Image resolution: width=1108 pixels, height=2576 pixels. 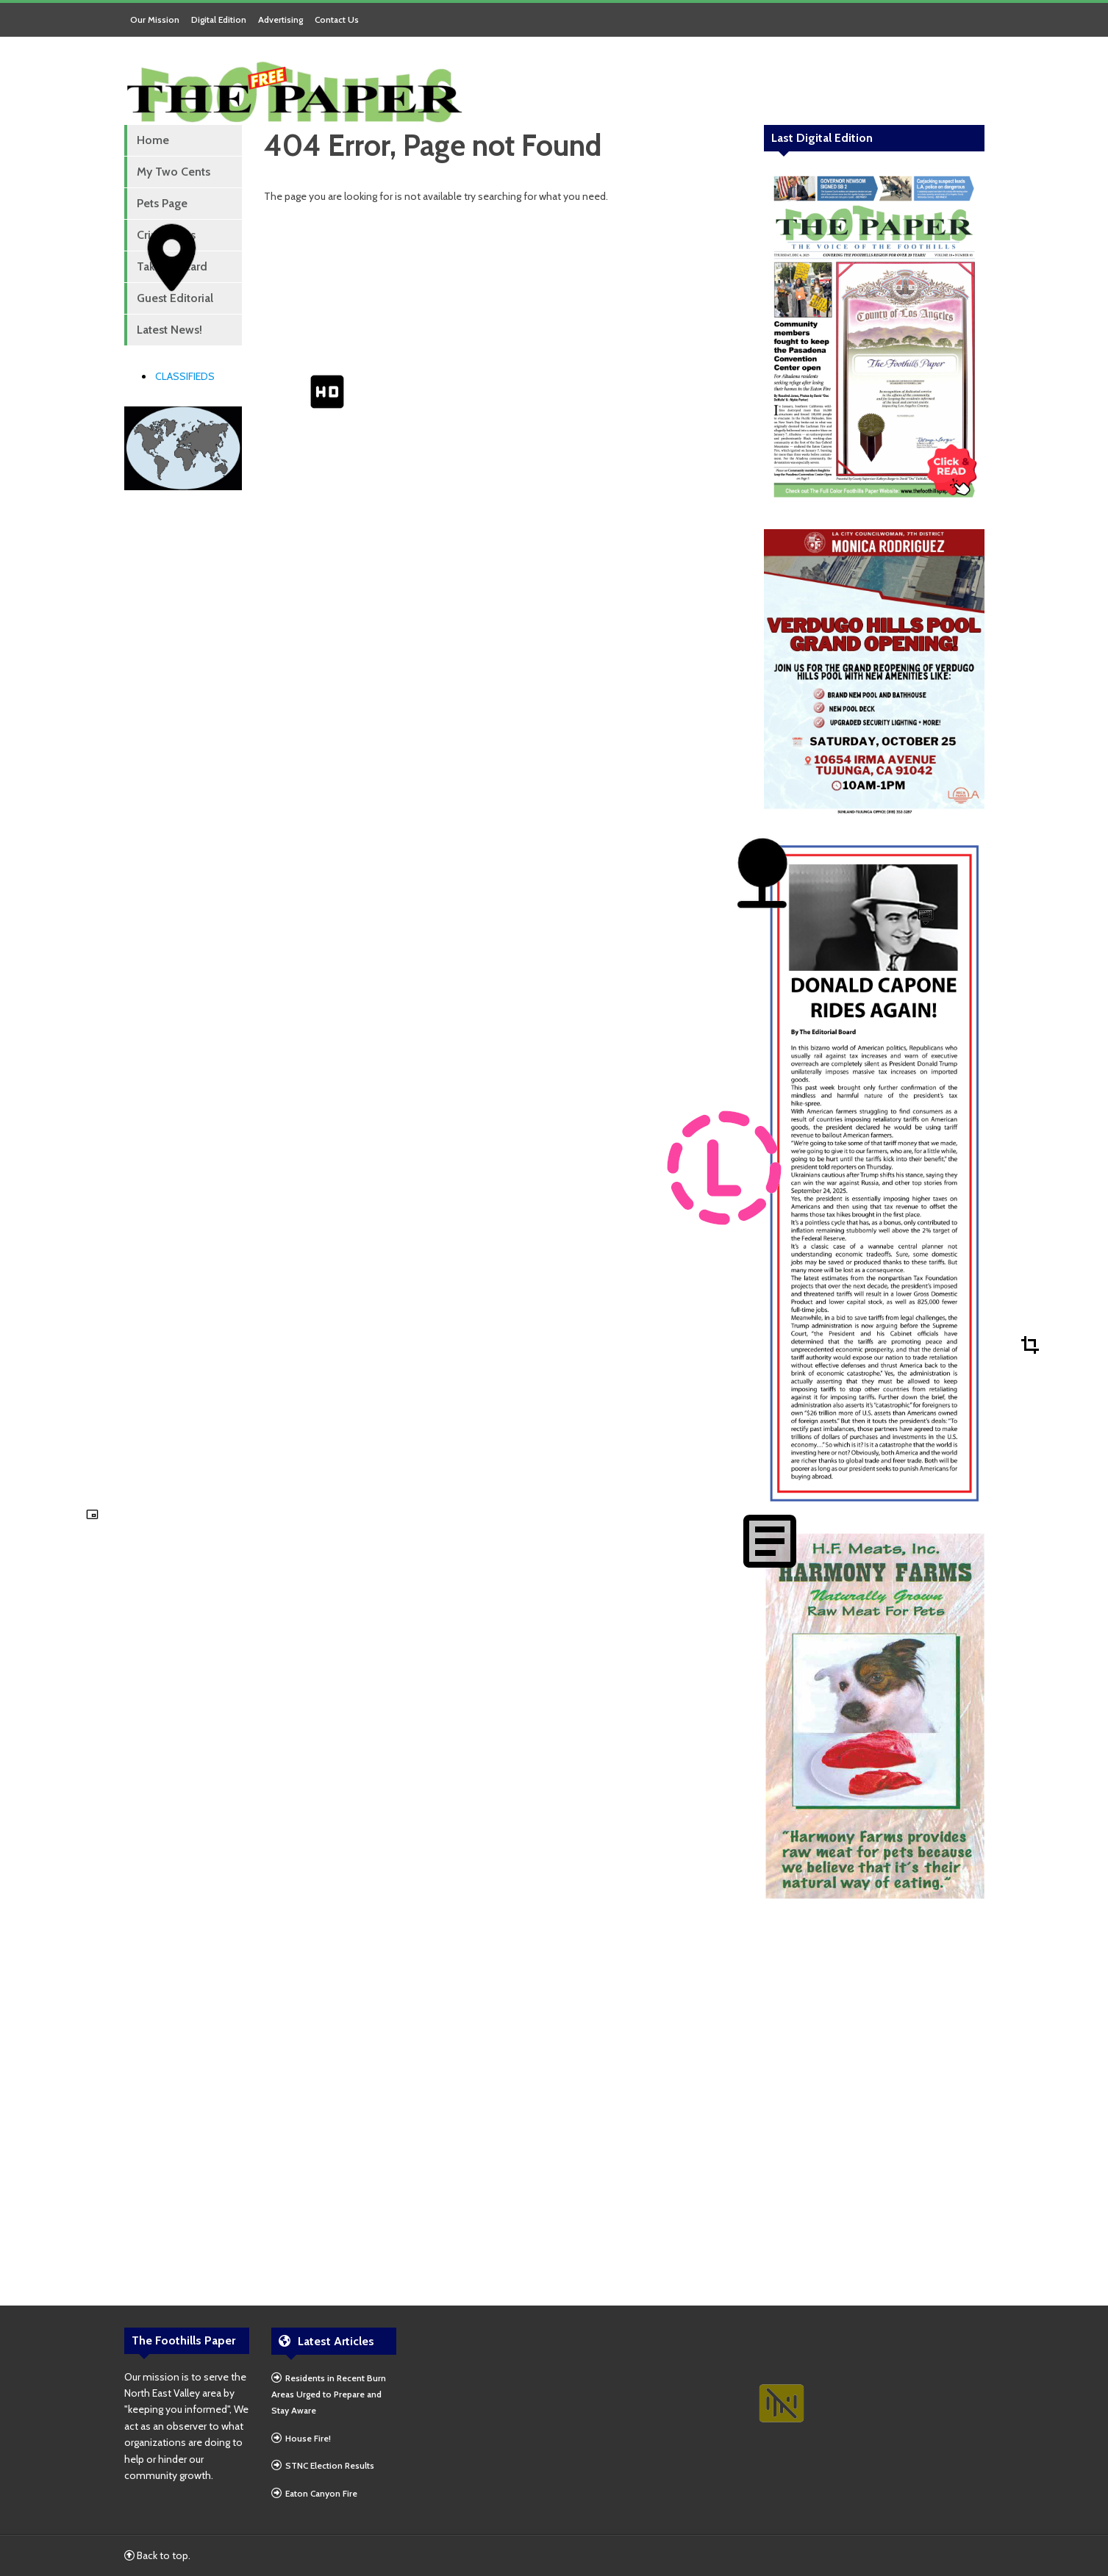 What do you see at coordinates (770, 1541) in the screenshot?
I see `view article or document` at bounding box center [770, 1541].